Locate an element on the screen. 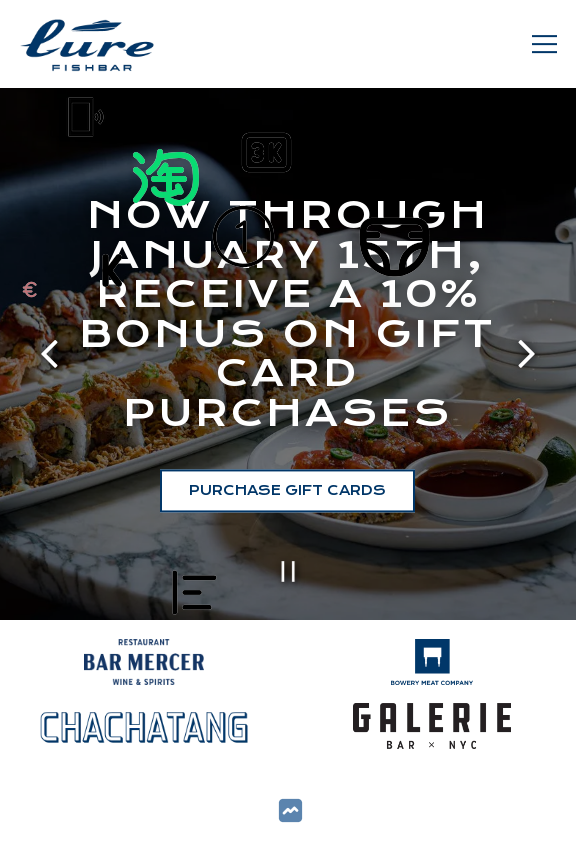  indicates euro currency or pricing is located at coordinates (30, 289).